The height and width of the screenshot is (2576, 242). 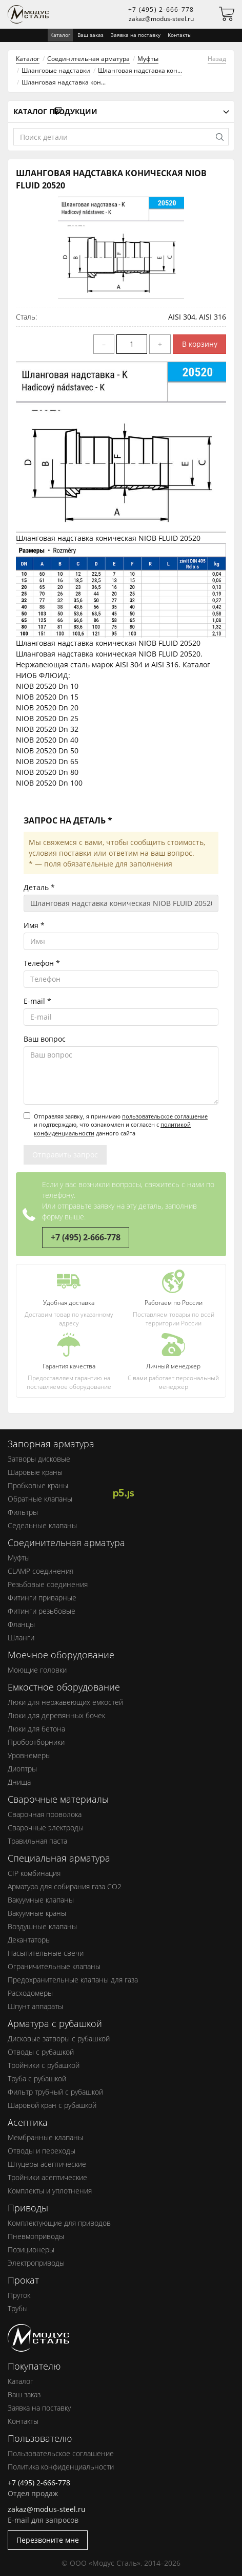 What do you see at coordinates (124, 1494) in the screenshot?
I see `p5.js creative coding library logo` at bounding box center [124, 1494].